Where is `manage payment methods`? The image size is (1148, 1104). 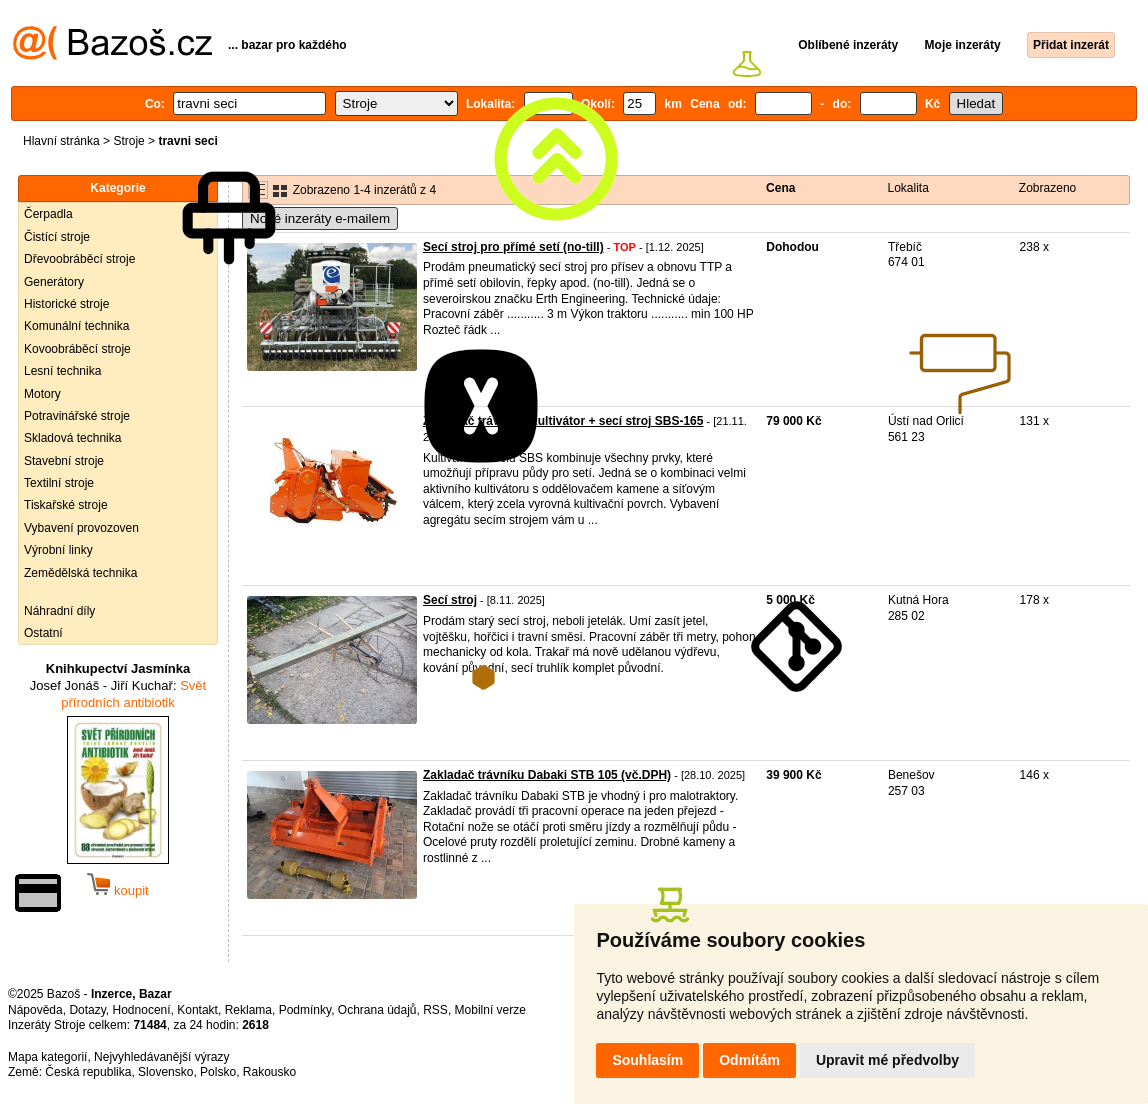
manage payment methods is located at coordinates (38, 893).